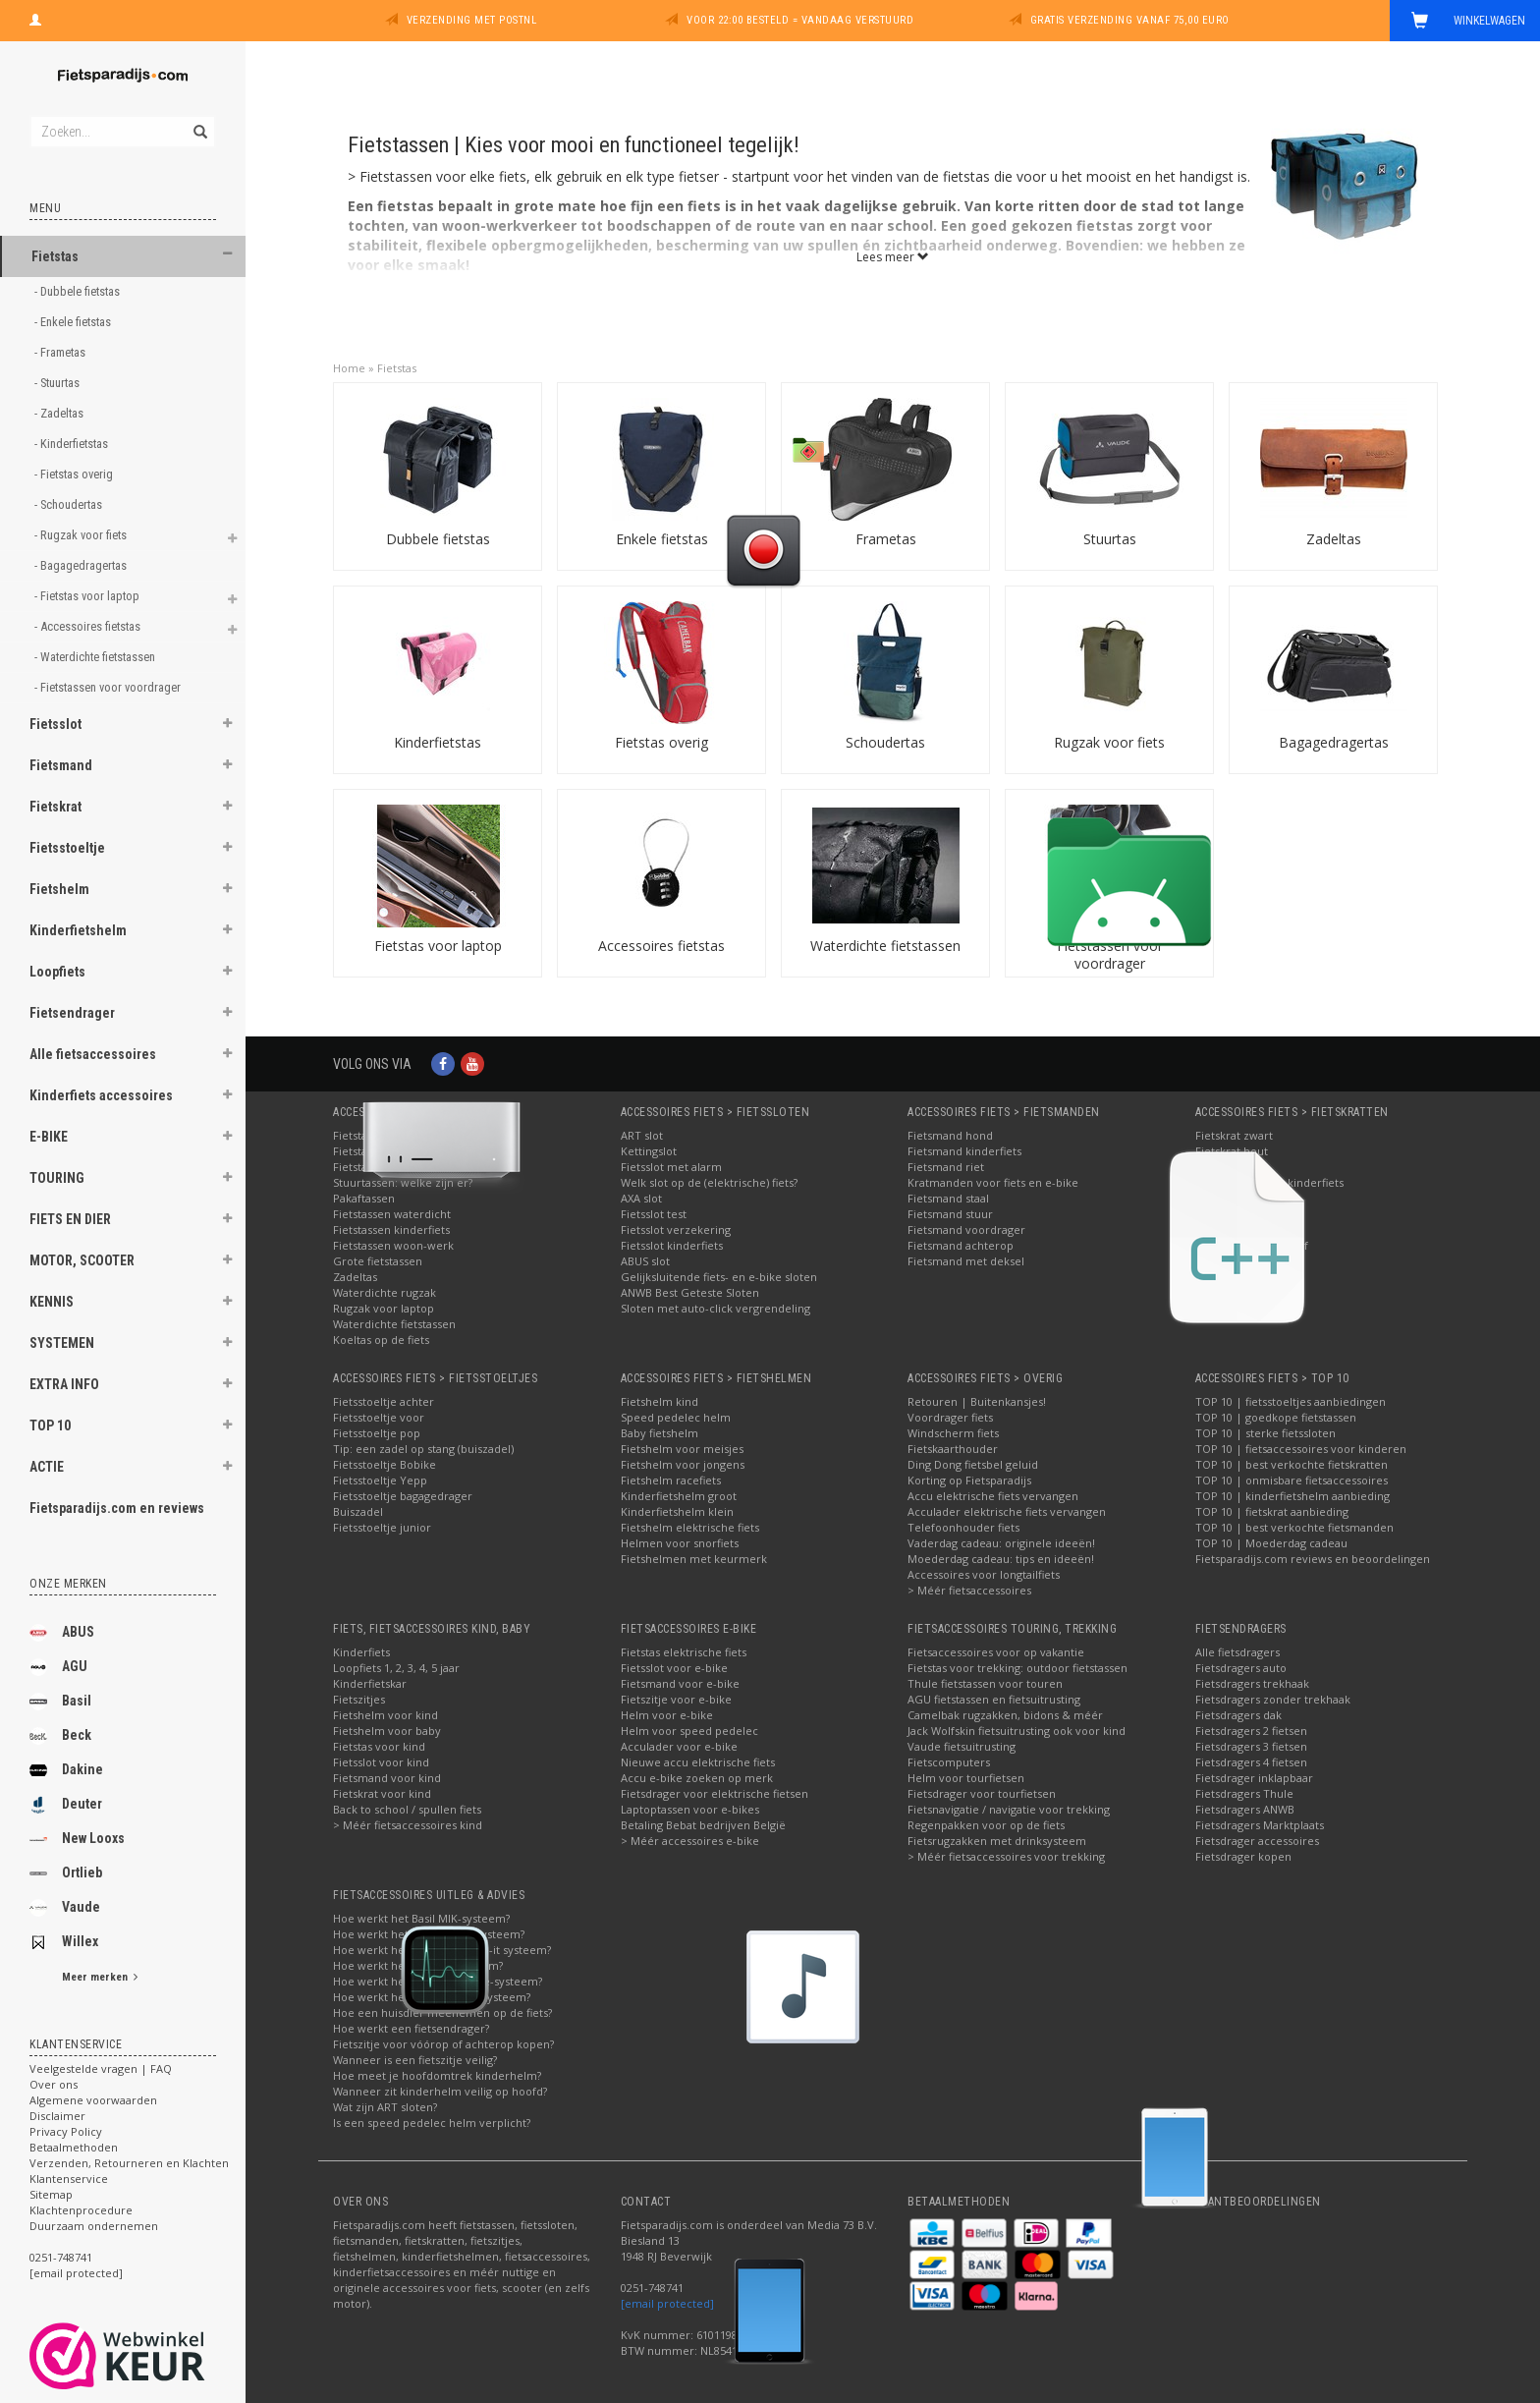 This screenshot has height=2403, width=1540. Describe the element at coordinates (445, 1970) in the screenshot. I see `open activity monitor to view system processes` at that location.